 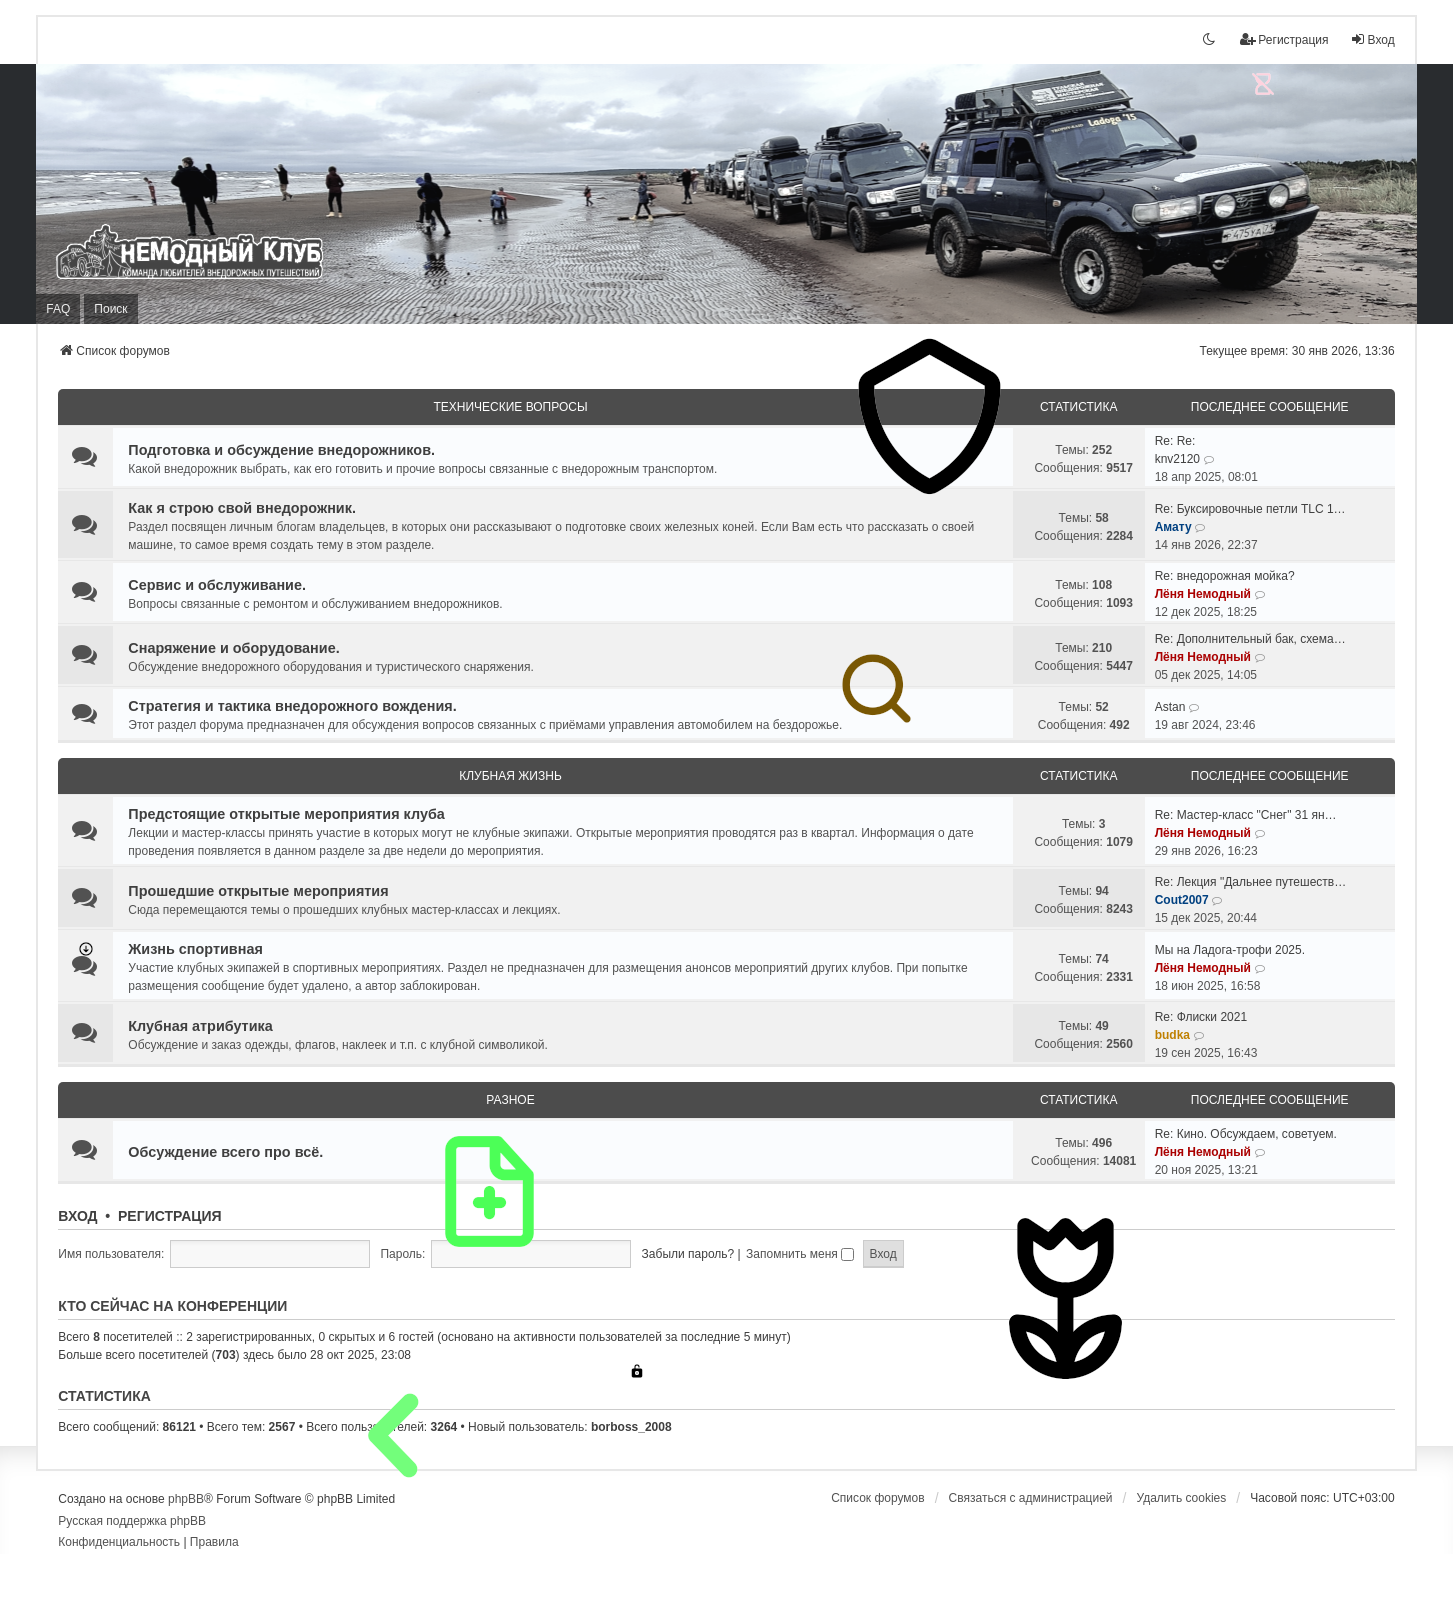 What do you see at coordinates (929, 416) in the screenshot?
I see `access security settings` at bounding box center [929, 416].